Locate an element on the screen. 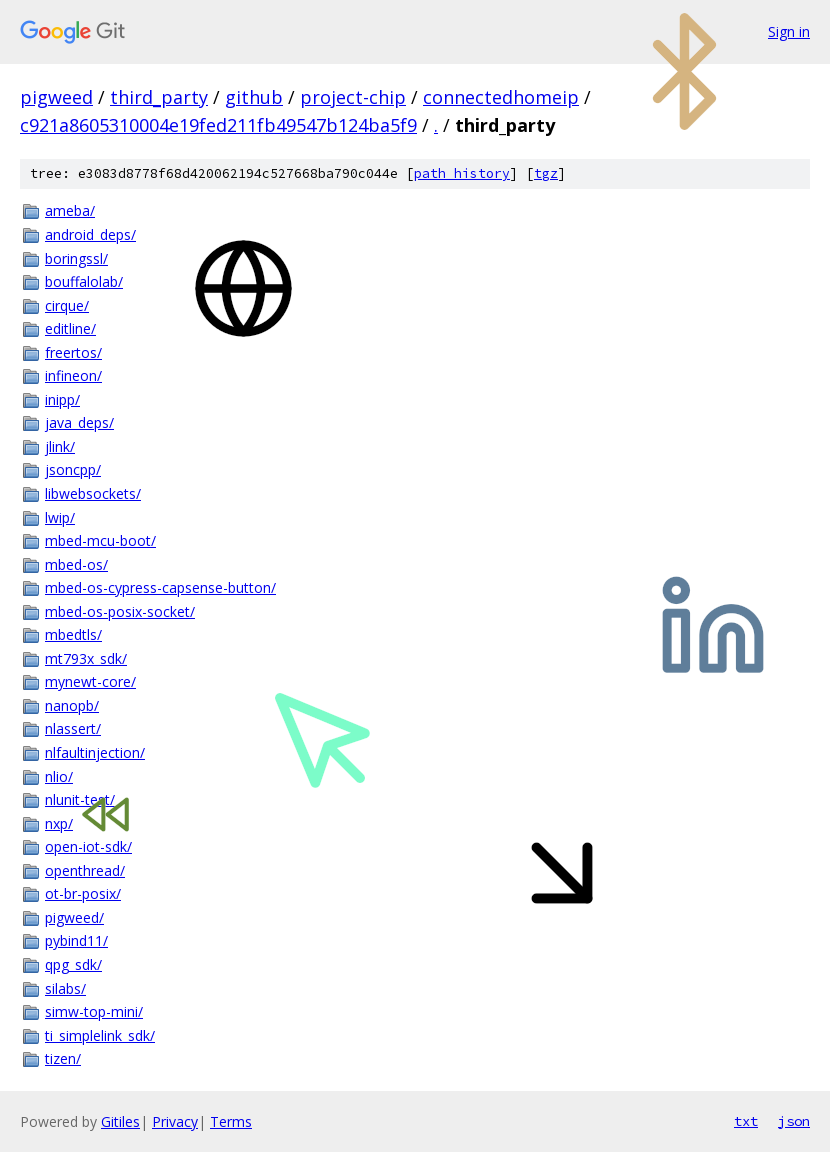 This screenshot has height=1152, width=830. toggle bluetooth connectivity is located at coordinates (684, 71).